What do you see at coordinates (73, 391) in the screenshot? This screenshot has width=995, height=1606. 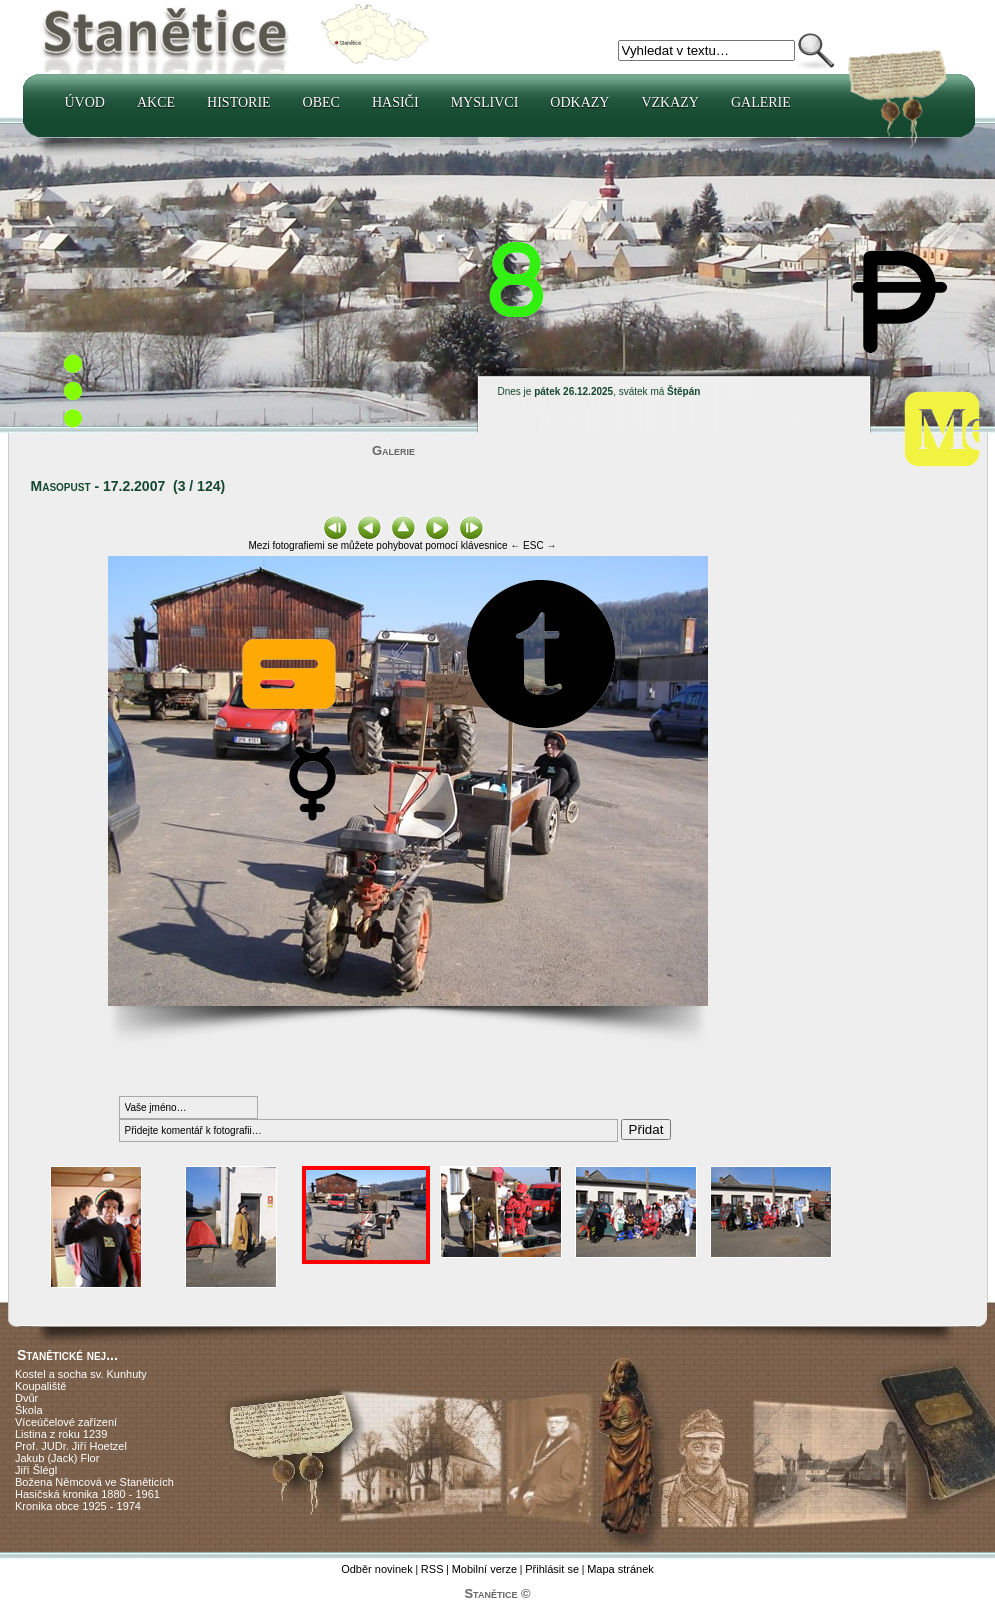 I see `open more options menu` at bounding box center [73, 391].